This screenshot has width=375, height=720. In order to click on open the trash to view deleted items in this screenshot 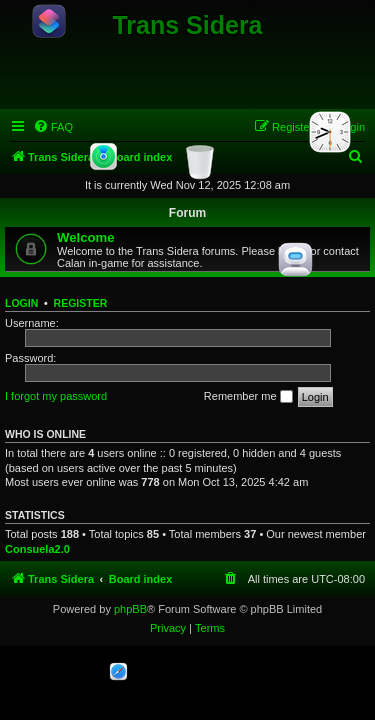, I will do `click(200, 162)`.